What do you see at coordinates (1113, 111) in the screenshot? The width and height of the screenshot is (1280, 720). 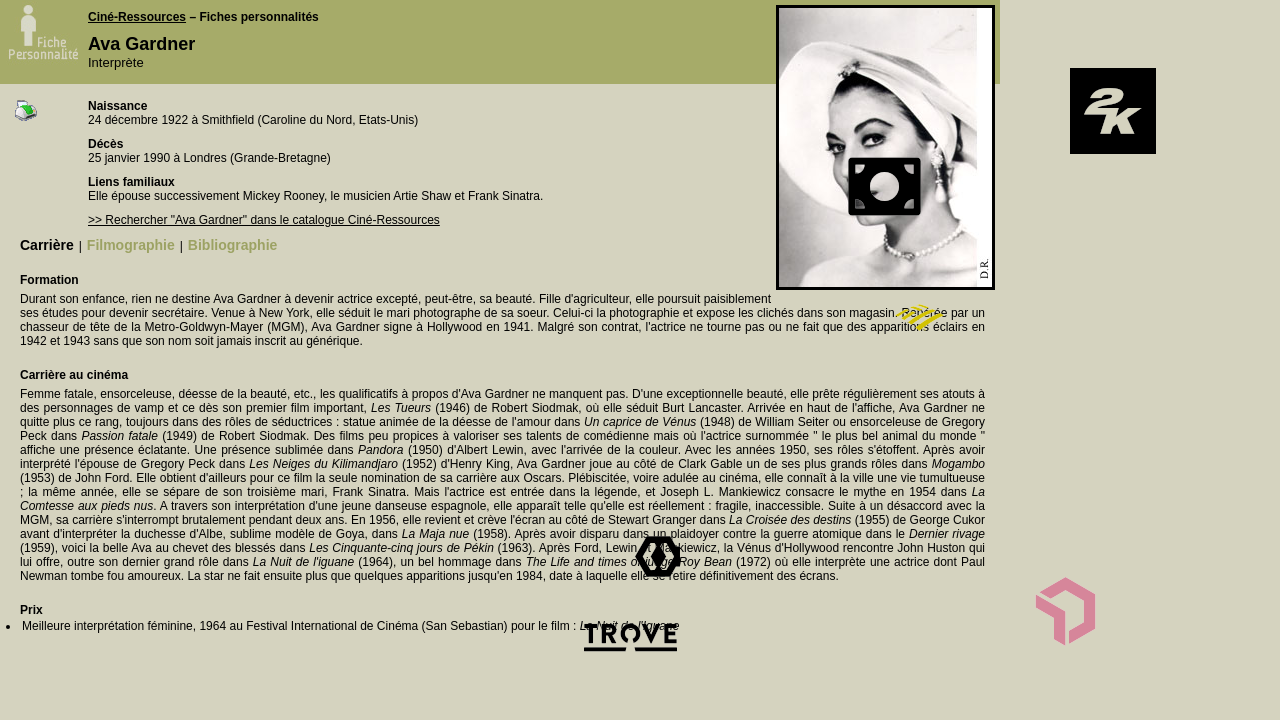 I see `2K Games company logo` at bounding box center [1113, 111].